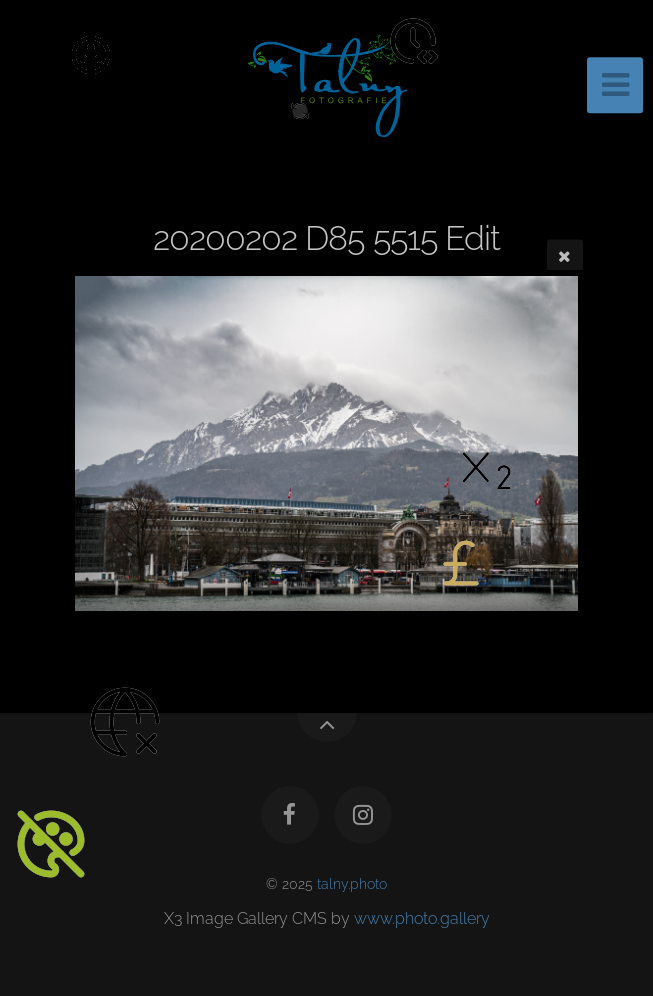  Describe the element at coordinates (51, 844) in the screenshot. I see `disable color customization` at that location.